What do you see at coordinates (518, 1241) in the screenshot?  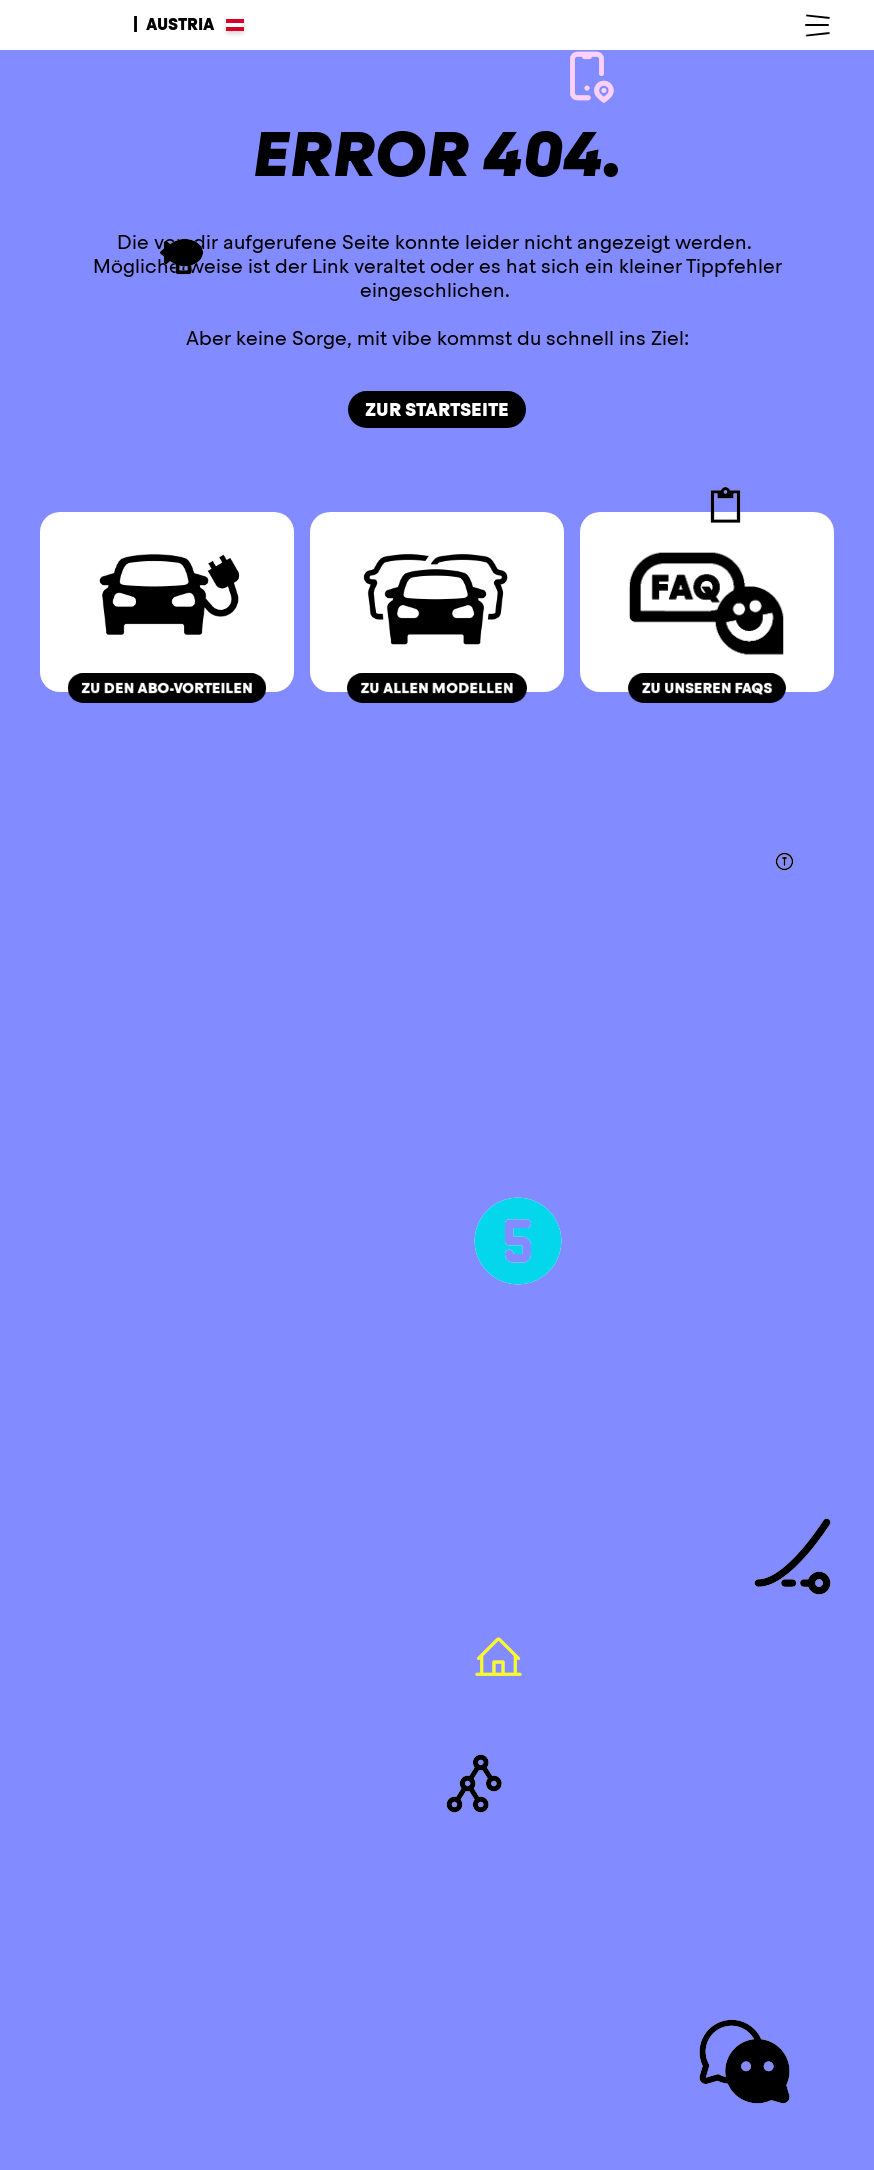 I see `indicates step 5 in a multi-step process` at bounding box center [518, 1241].